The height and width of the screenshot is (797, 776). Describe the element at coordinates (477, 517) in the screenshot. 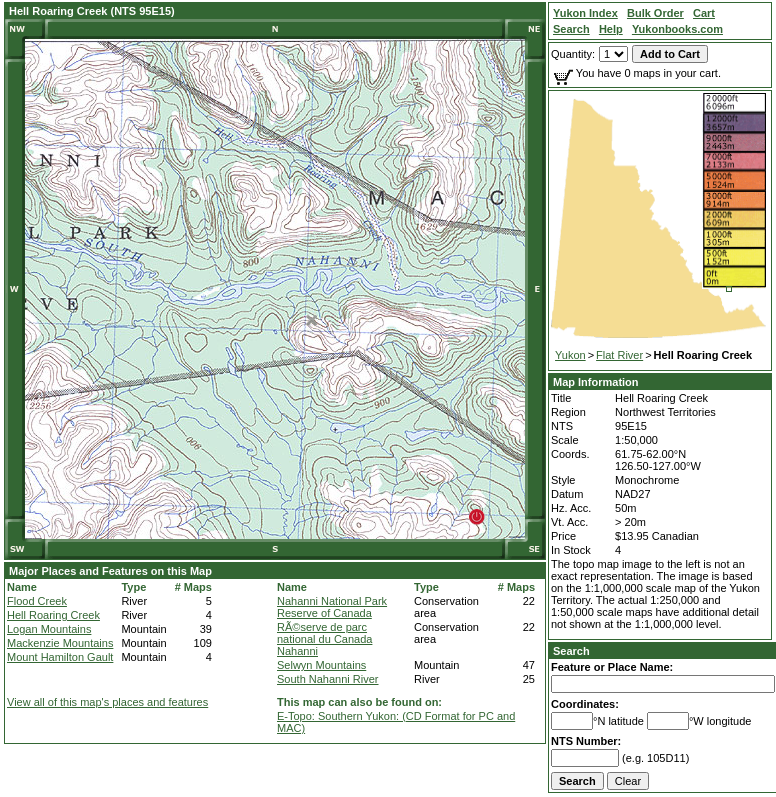

I see `shut down the system` at that location.